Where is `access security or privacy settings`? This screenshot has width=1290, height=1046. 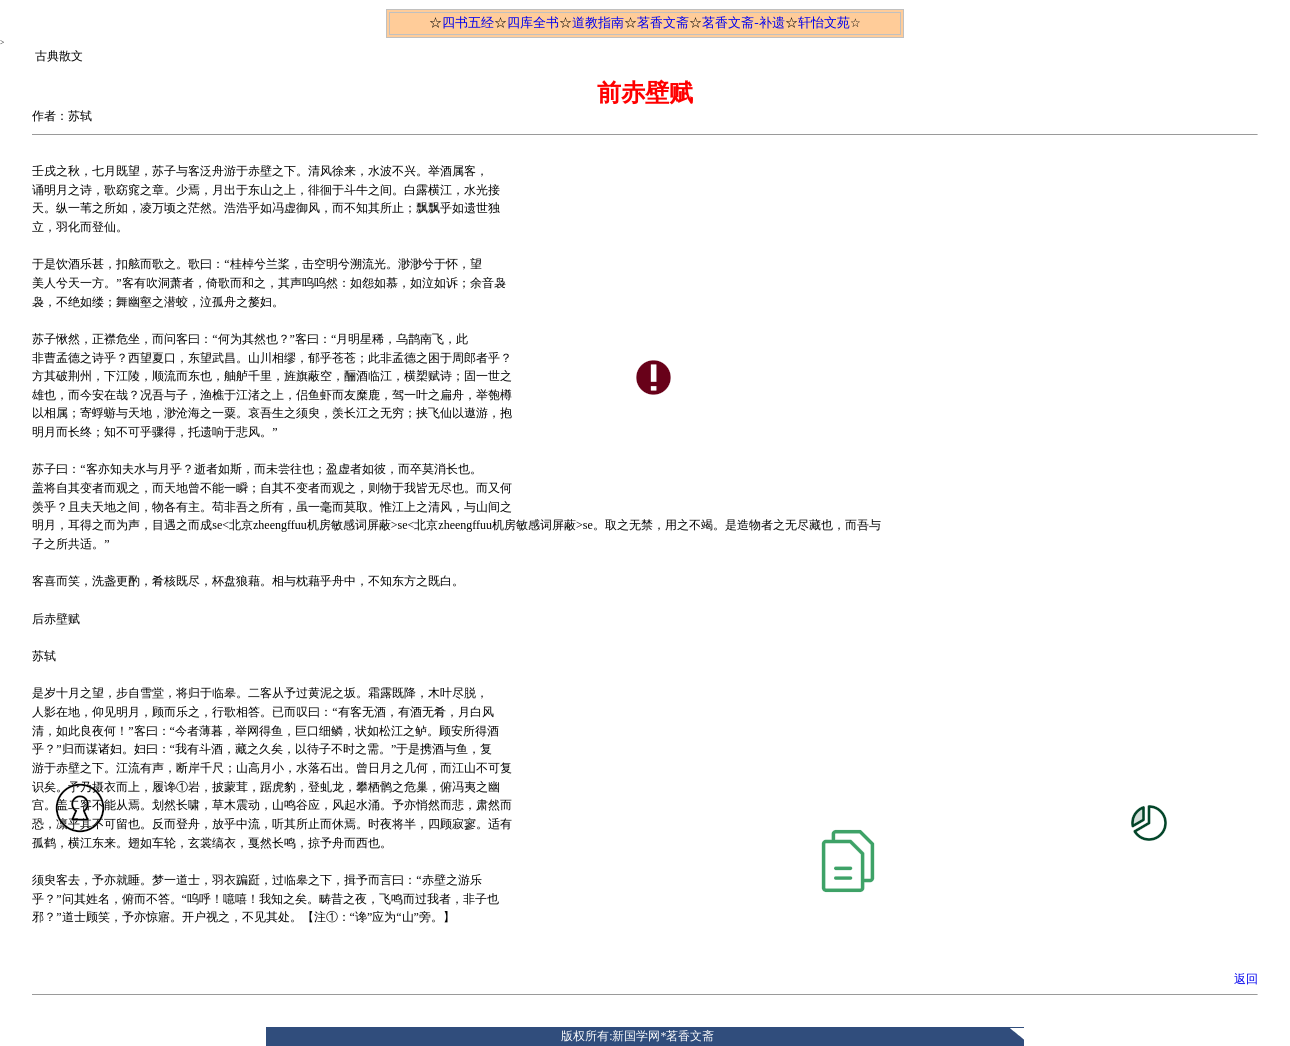
access security or privacy settings is located at coordinates (80, 808).